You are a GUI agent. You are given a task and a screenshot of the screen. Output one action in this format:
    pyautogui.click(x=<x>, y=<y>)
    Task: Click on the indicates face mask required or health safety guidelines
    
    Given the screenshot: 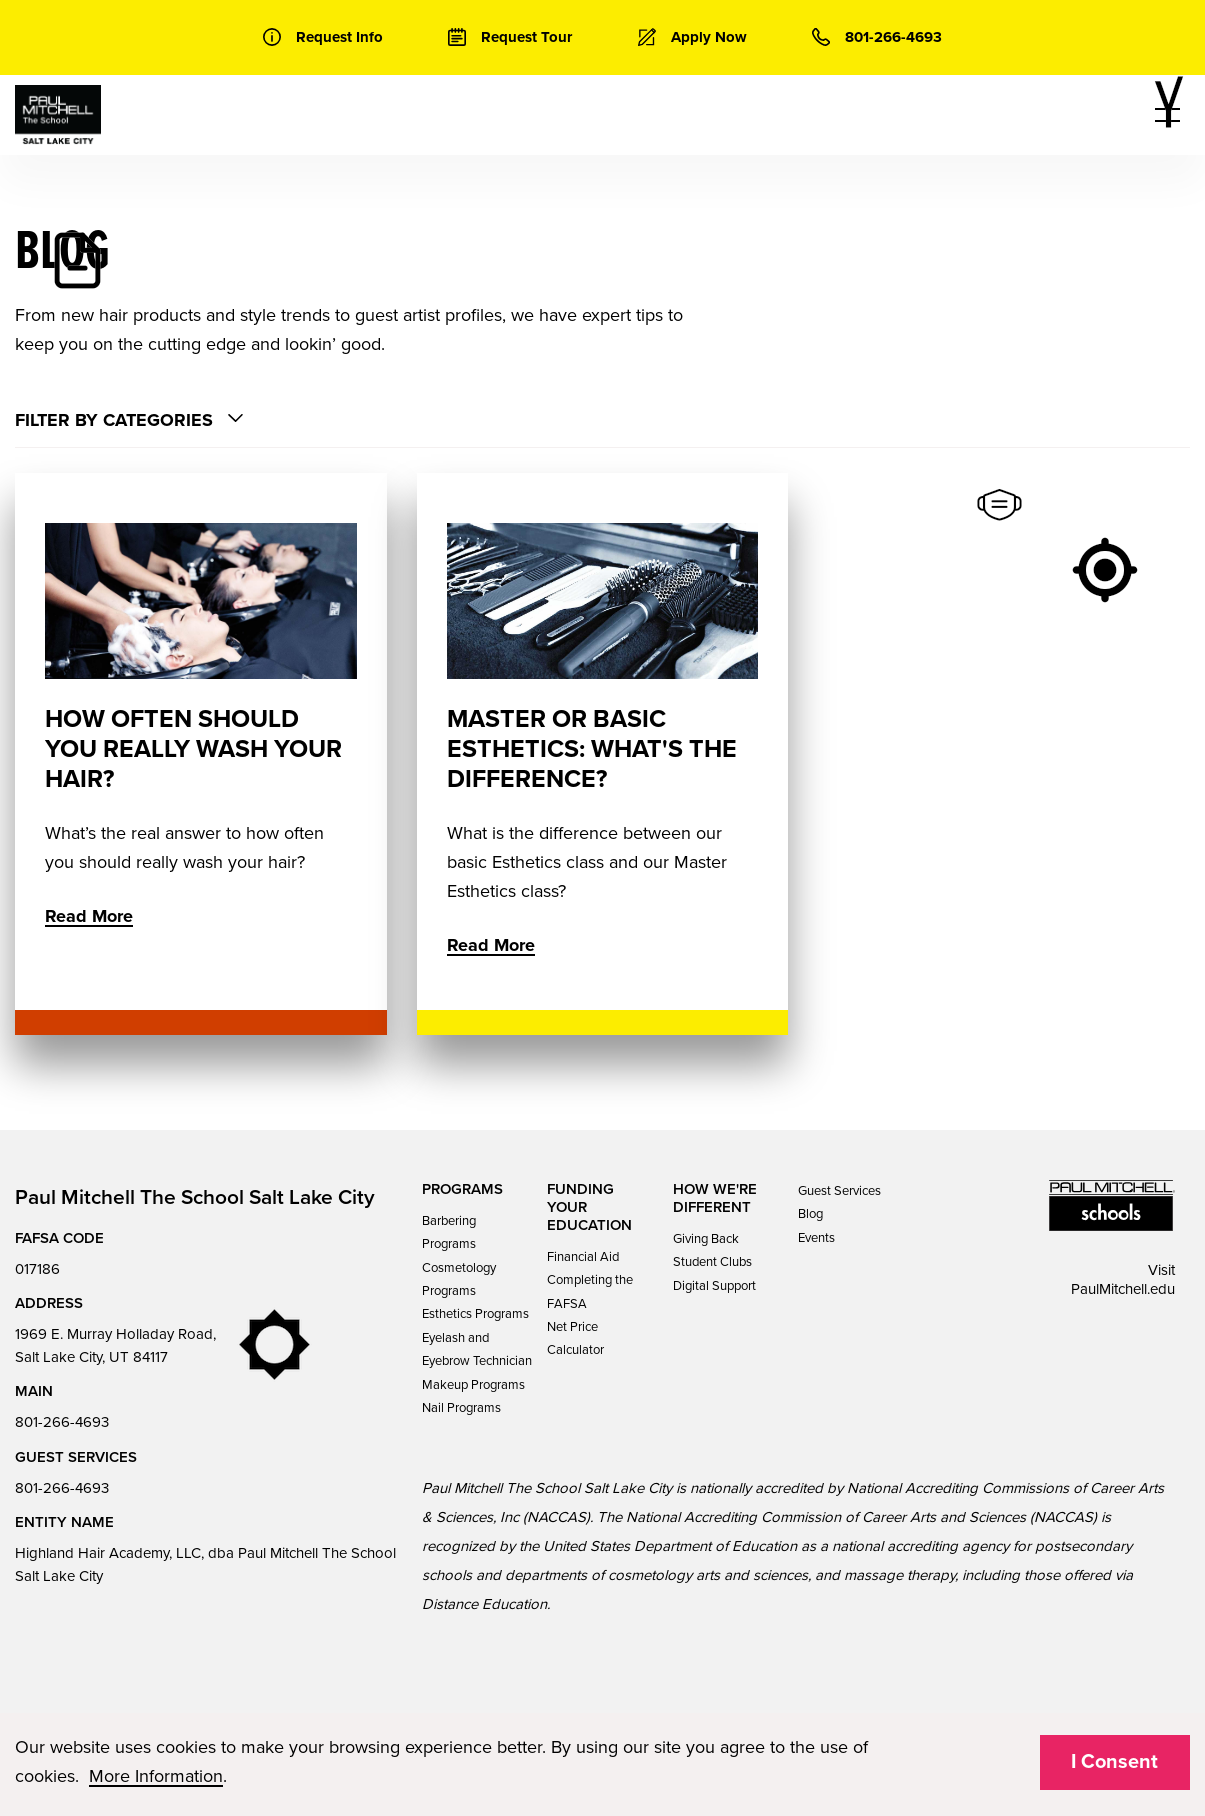 What is the action you would take?
    pyautogui.click(x=999, y=505)
    